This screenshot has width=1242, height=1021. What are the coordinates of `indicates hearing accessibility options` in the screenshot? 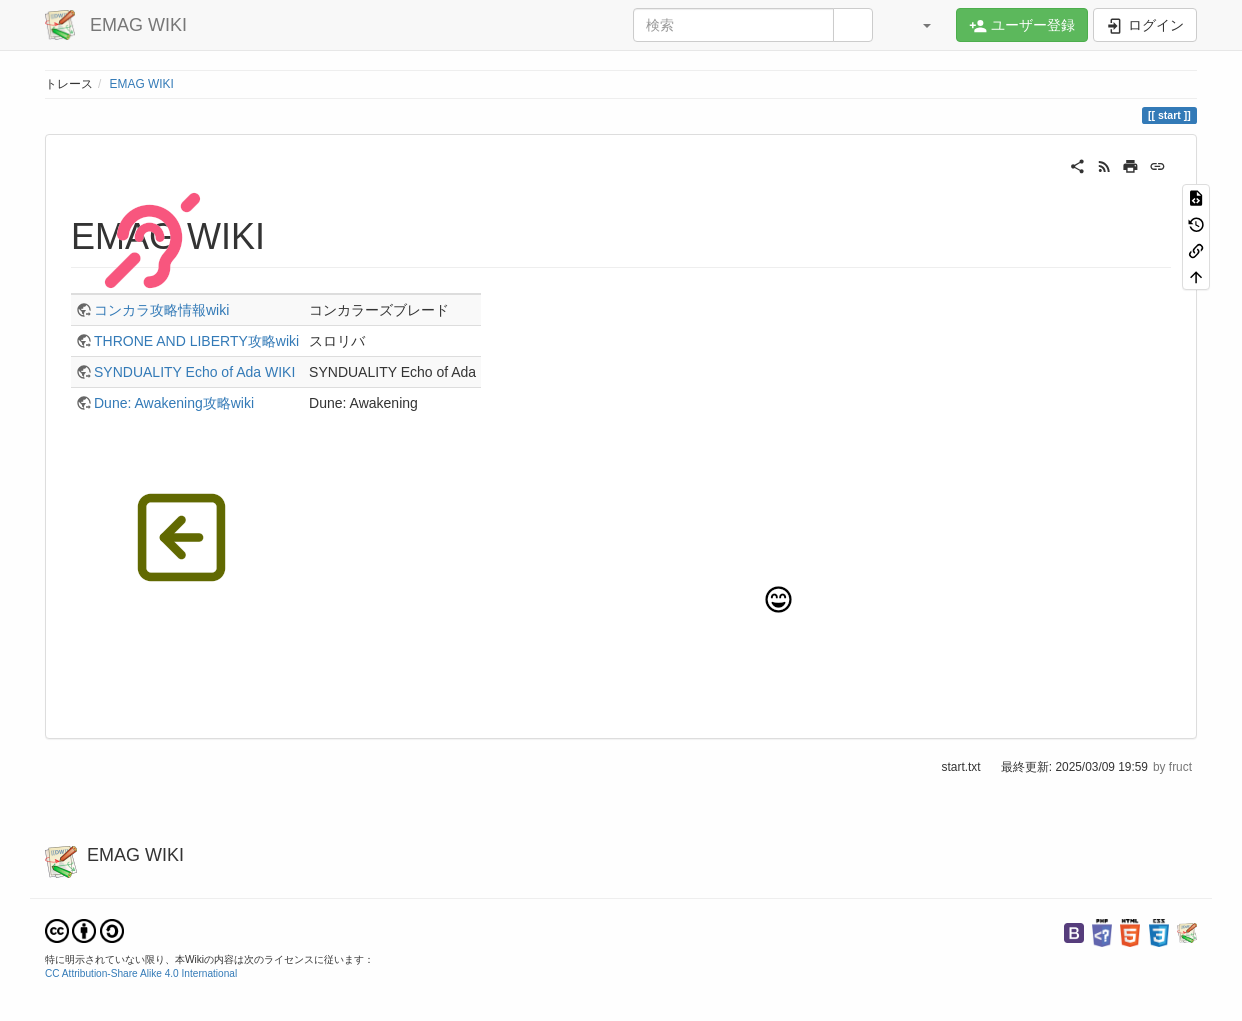 It's located at (152, 240).